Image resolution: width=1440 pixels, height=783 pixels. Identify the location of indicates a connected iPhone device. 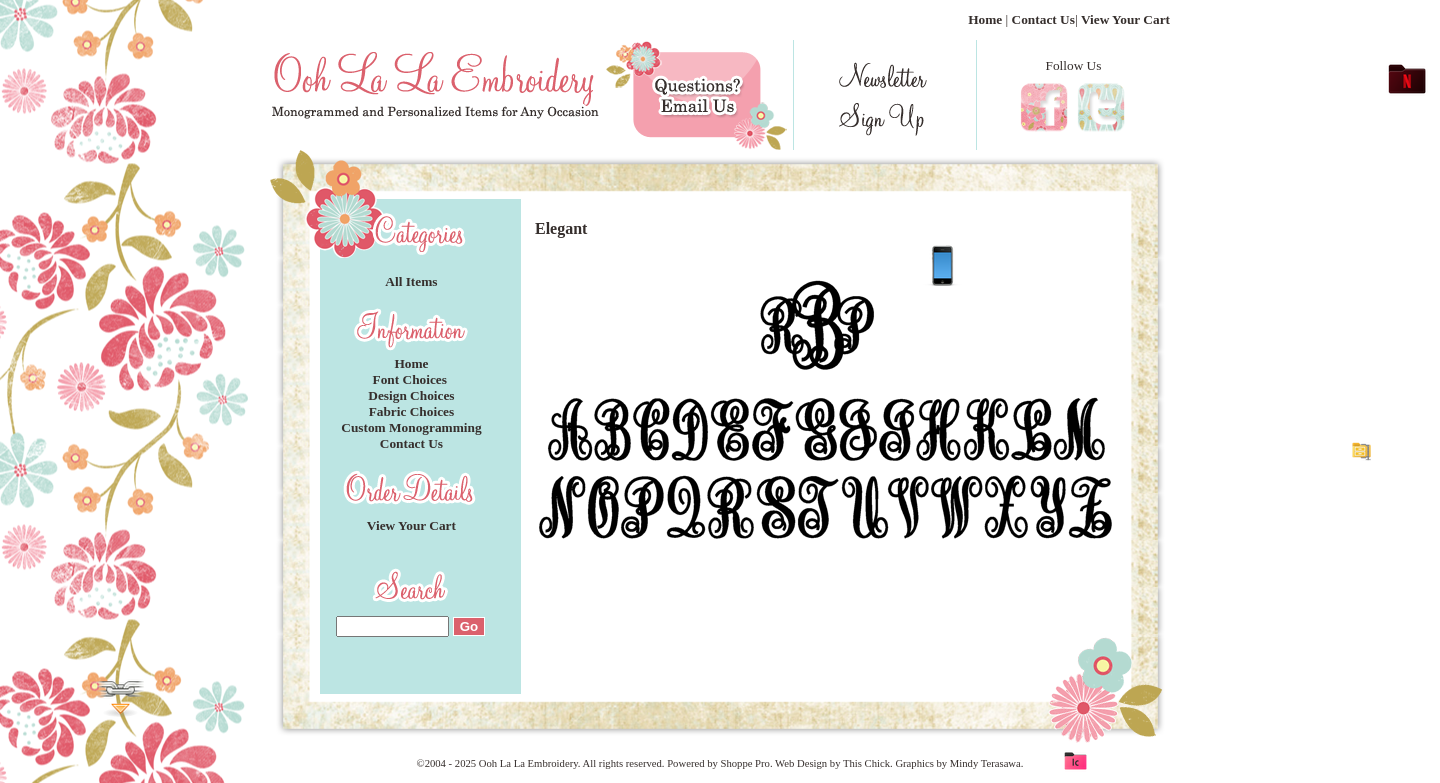
(942, 265).